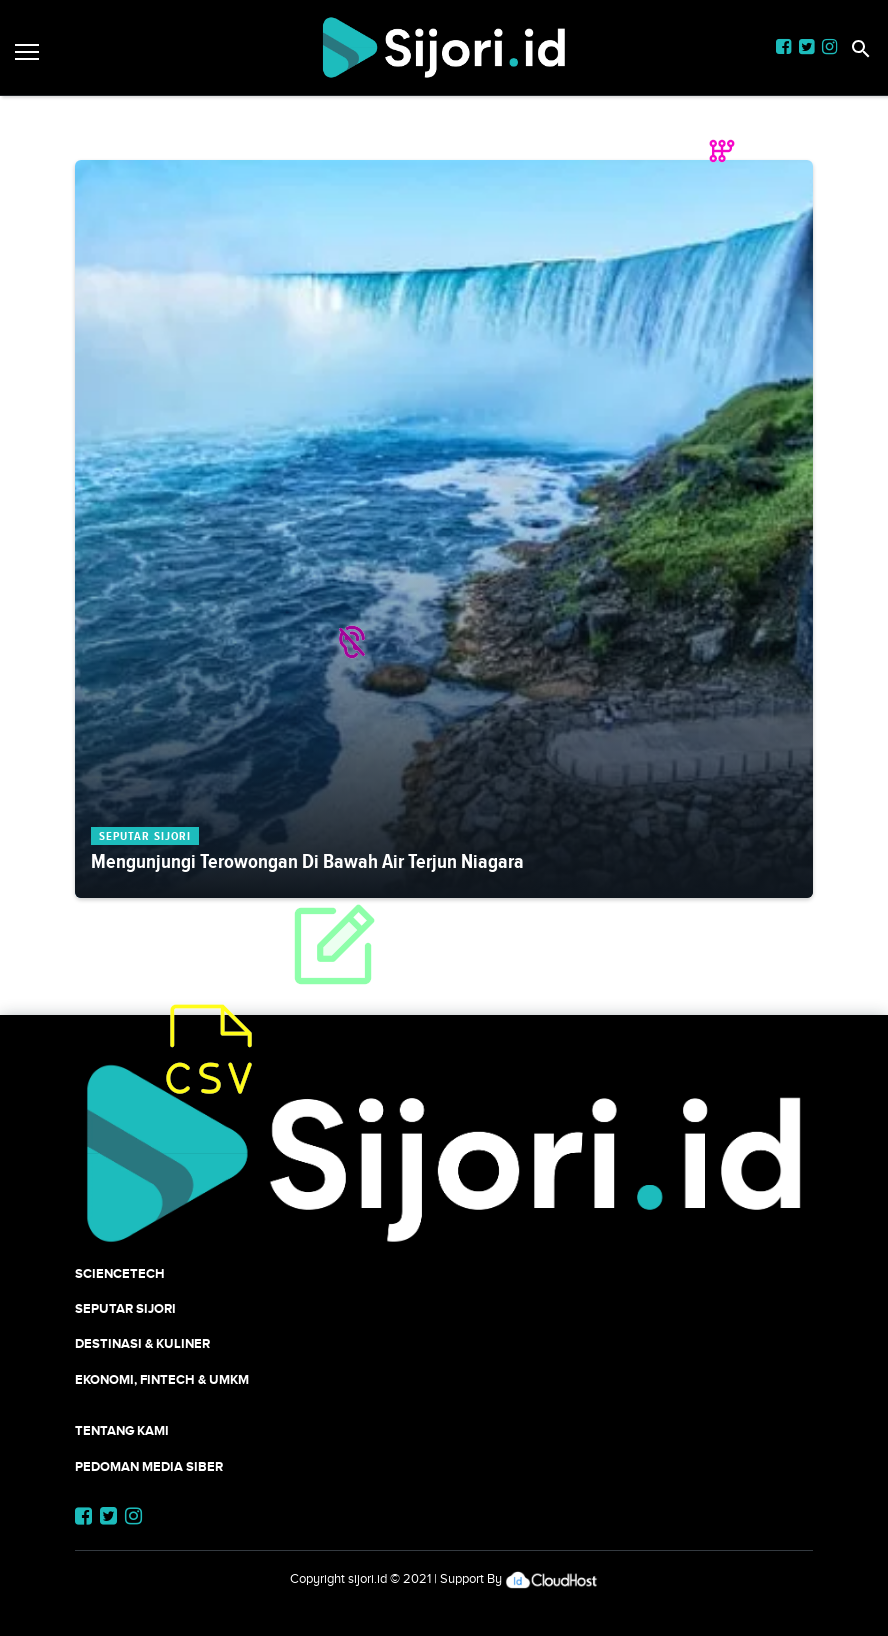 This screenshot has height=1636, width=888. Describe the element at coordinates (722, 151) in the screenshot. I see `select manual transmission mode` at that location.